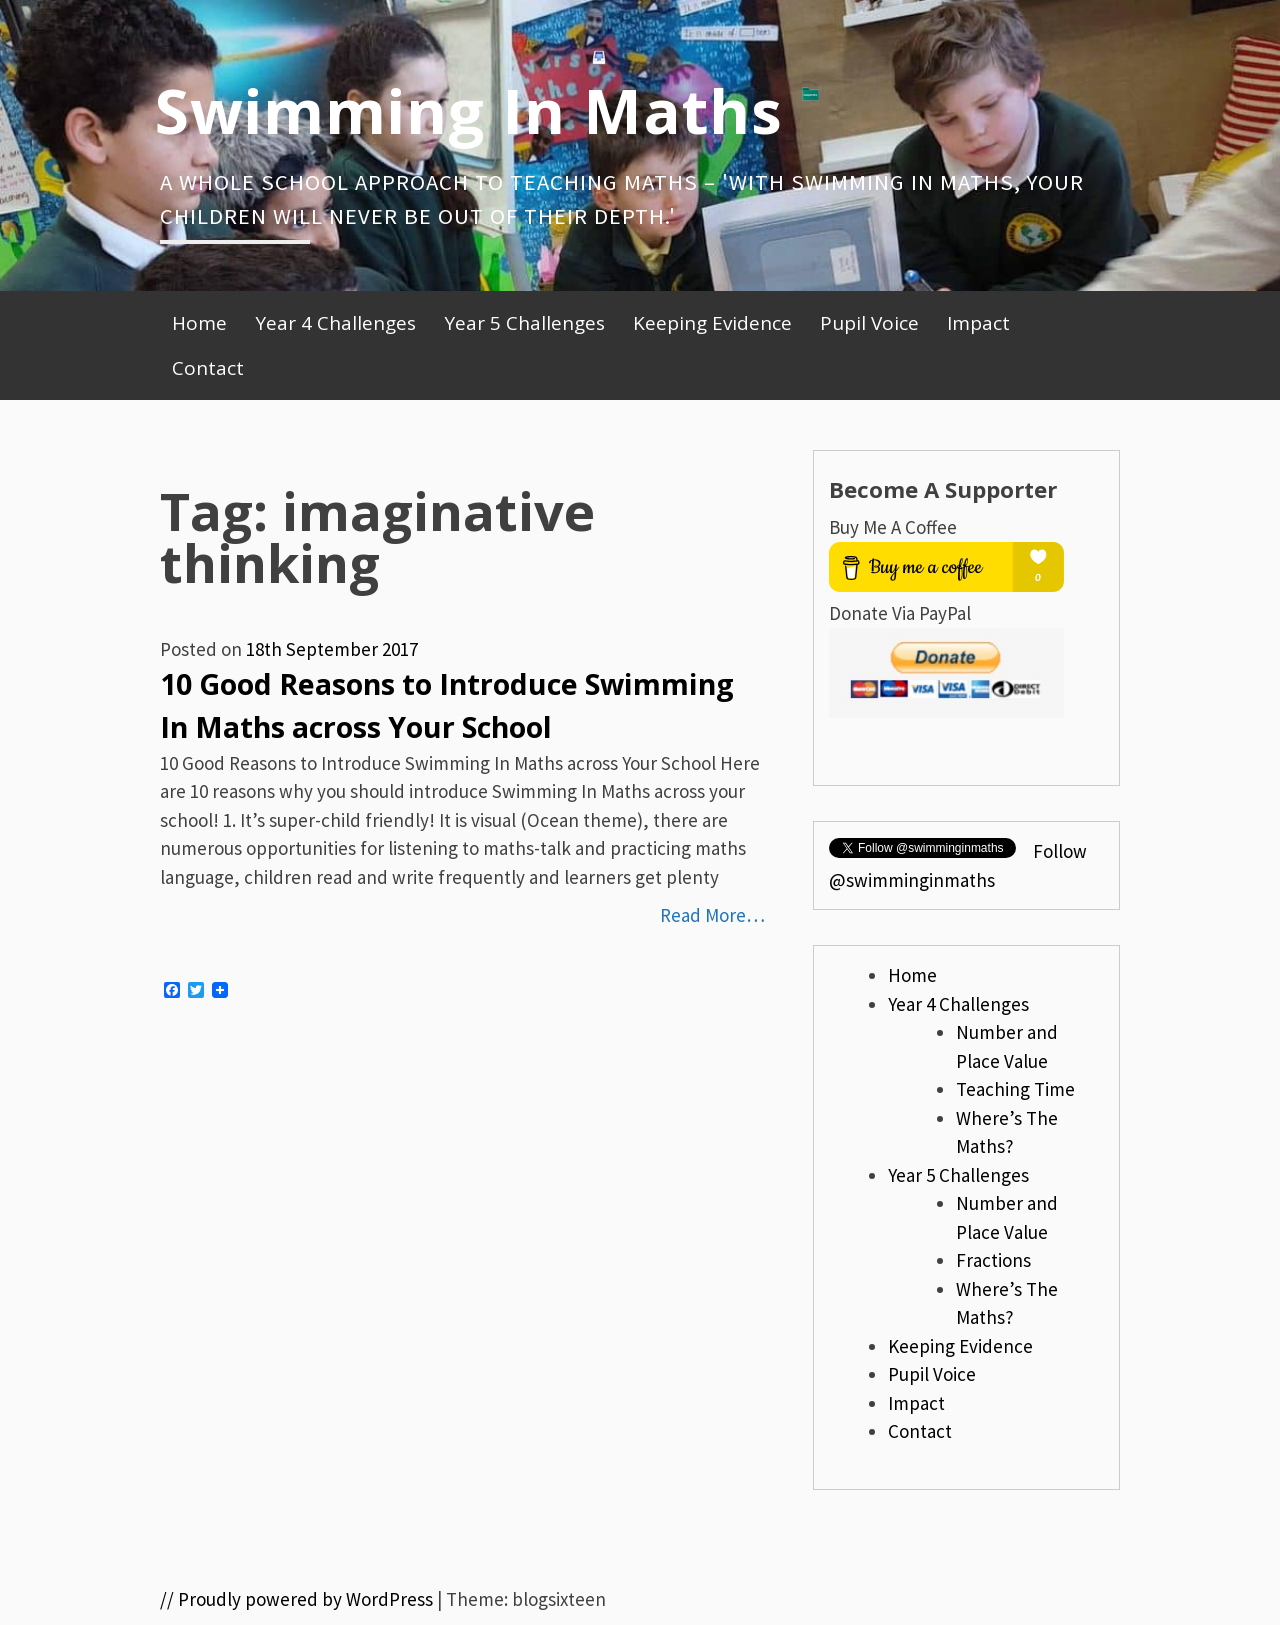  What do you see at coordinates (810, 94) in the screenshot?
I see `folder containing kaspersky antivirus files` at bounding box center [810, 94].